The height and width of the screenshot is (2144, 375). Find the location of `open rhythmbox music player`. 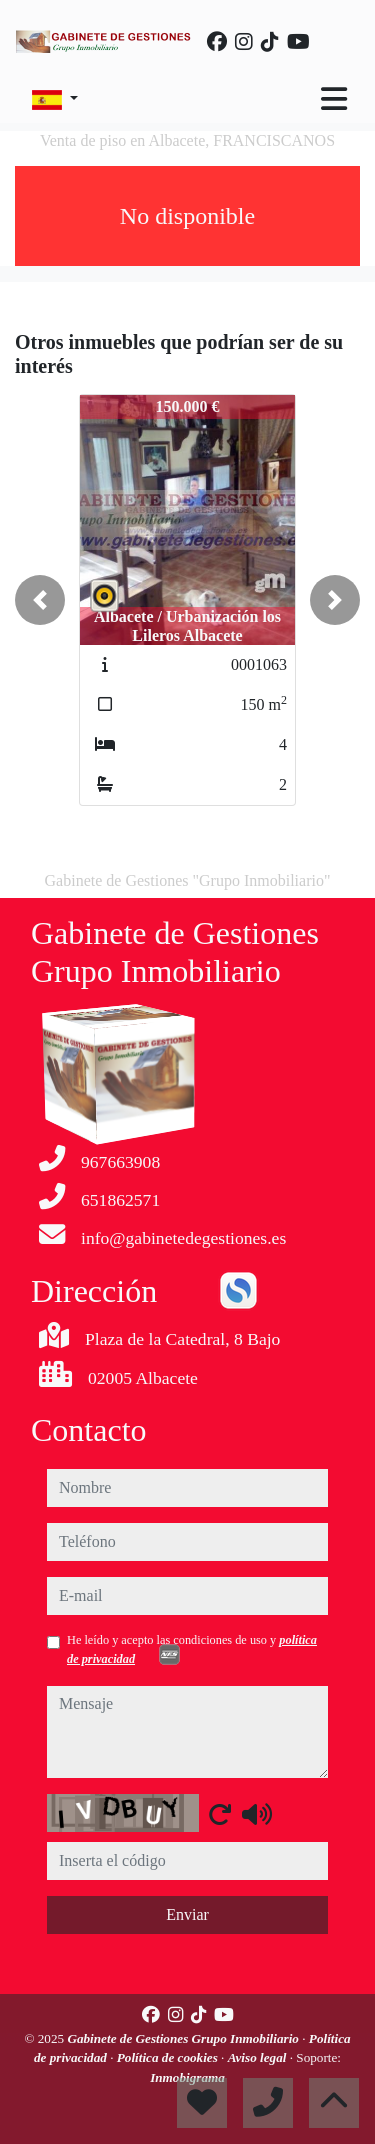

open rhythmbox music player is located at coordinates (104, 595).